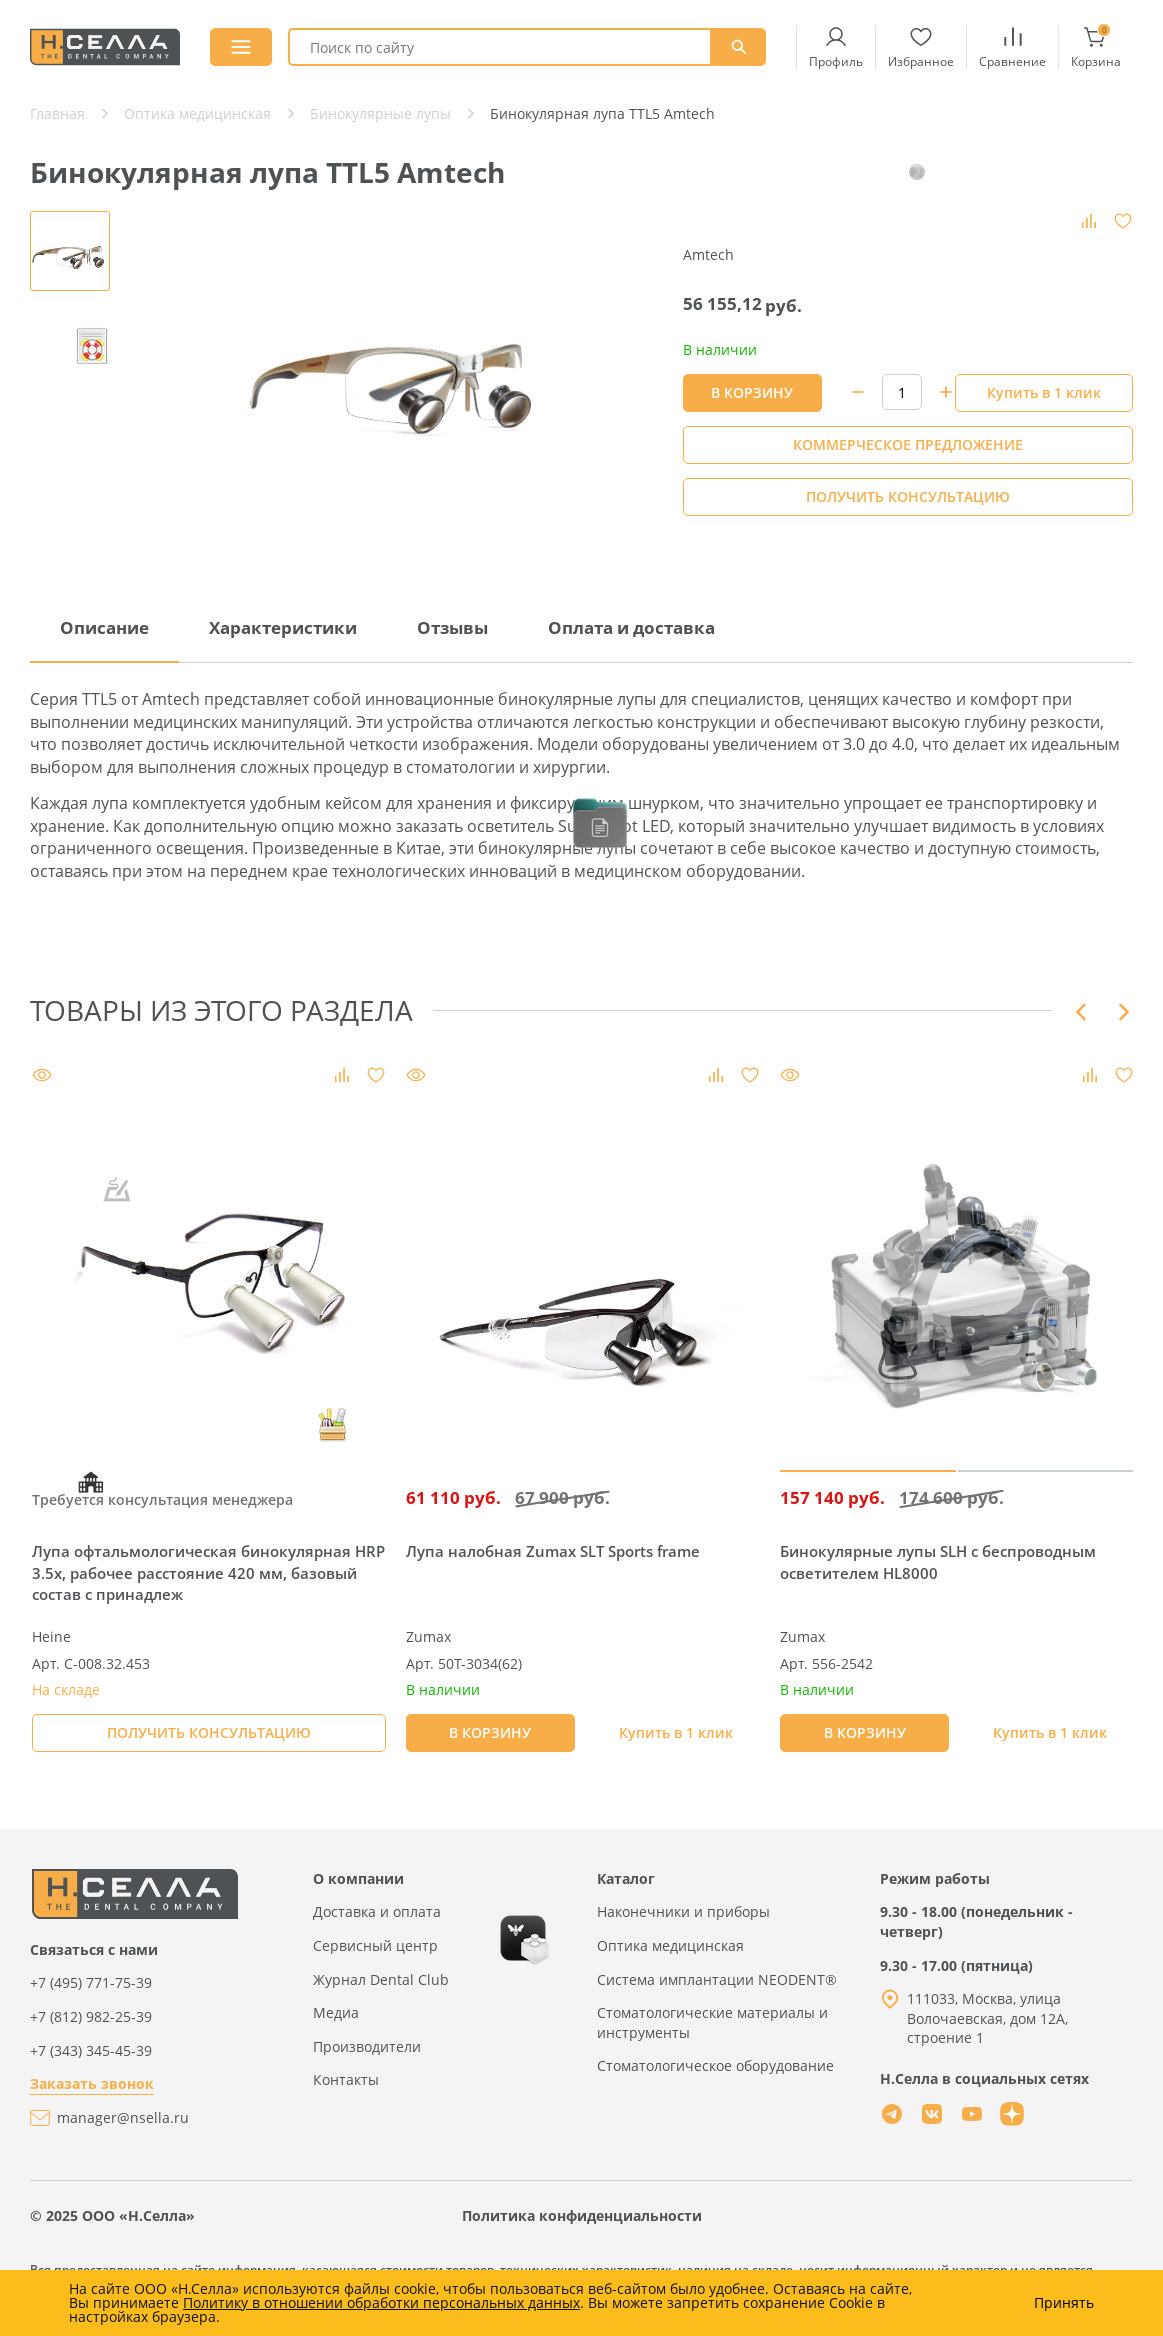  I want to click on access educational apps and resources, so click(90, 1483).